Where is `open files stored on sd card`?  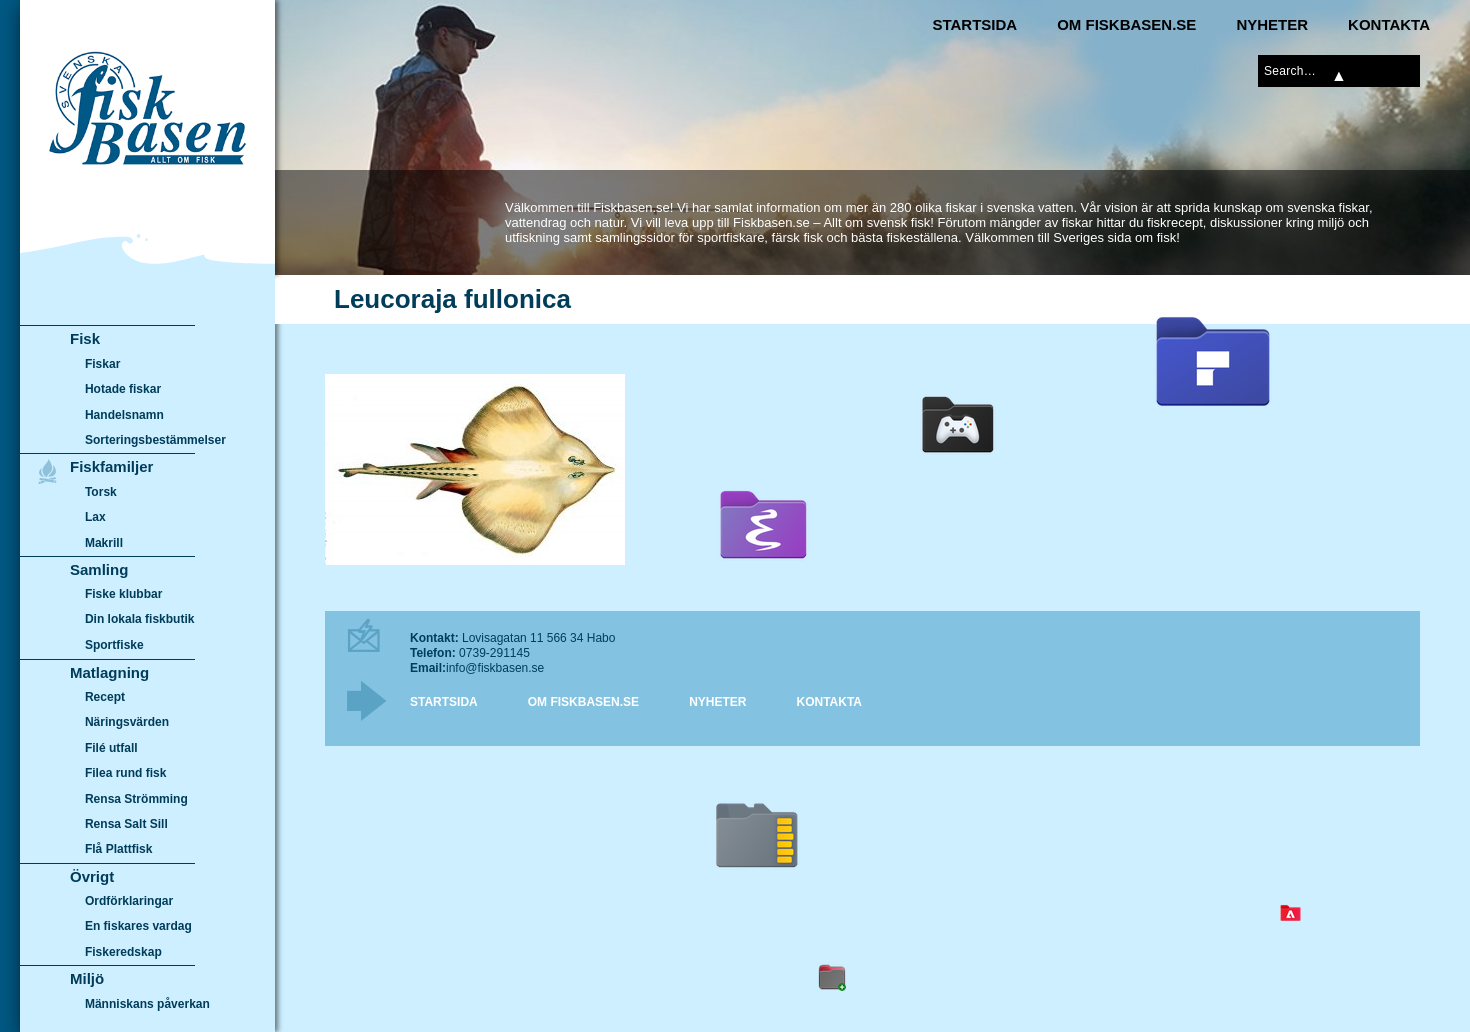
open files stored on sd card is located at coordinates (756, 837).